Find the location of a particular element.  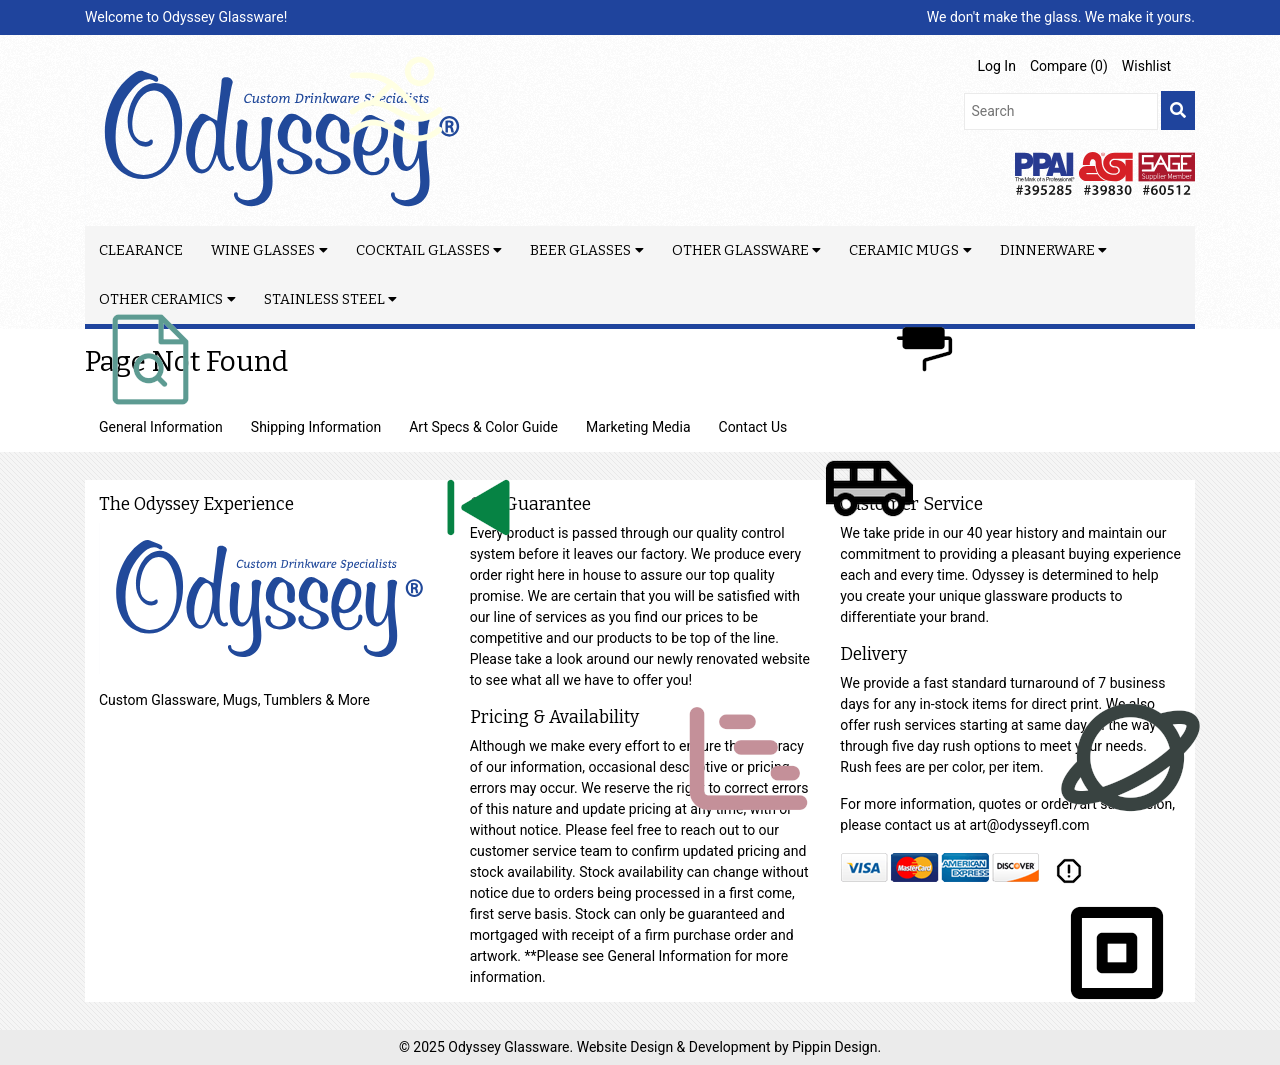

access airport shuttle services is located at coordinates (869, 488).